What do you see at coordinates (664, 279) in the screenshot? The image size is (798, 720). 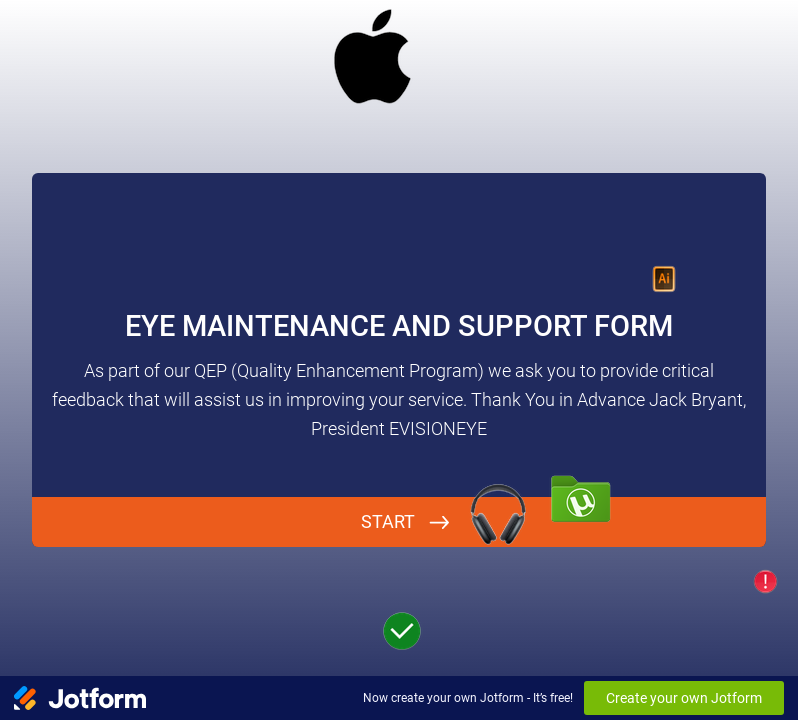 I see `open an Adobe Illustrator file` at bounding box center [664, 279].